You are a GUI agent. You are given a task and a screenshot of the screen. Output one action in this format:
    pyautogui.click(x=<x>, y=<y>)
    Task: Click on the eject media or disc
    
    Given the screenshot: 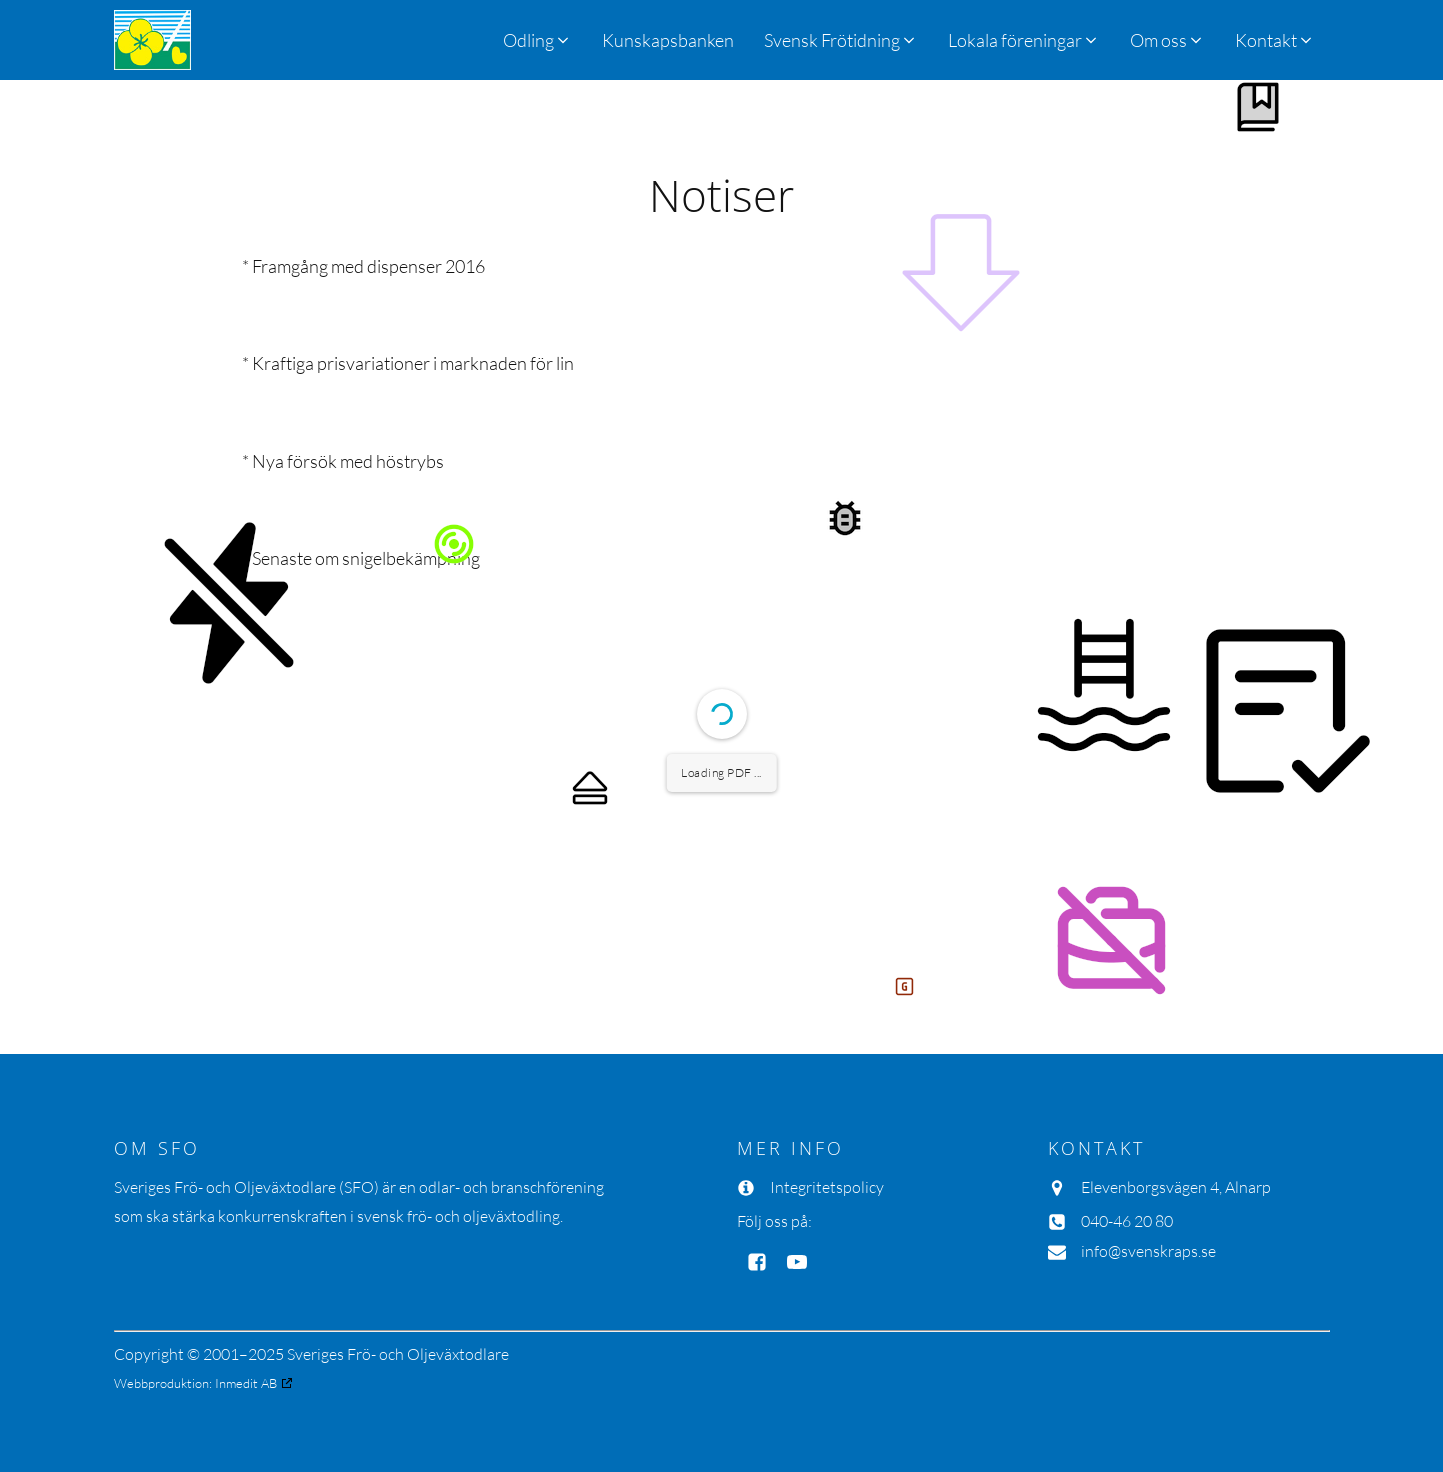 What is the action you would take?
    pyautogui.click(x=590, y=790)
    